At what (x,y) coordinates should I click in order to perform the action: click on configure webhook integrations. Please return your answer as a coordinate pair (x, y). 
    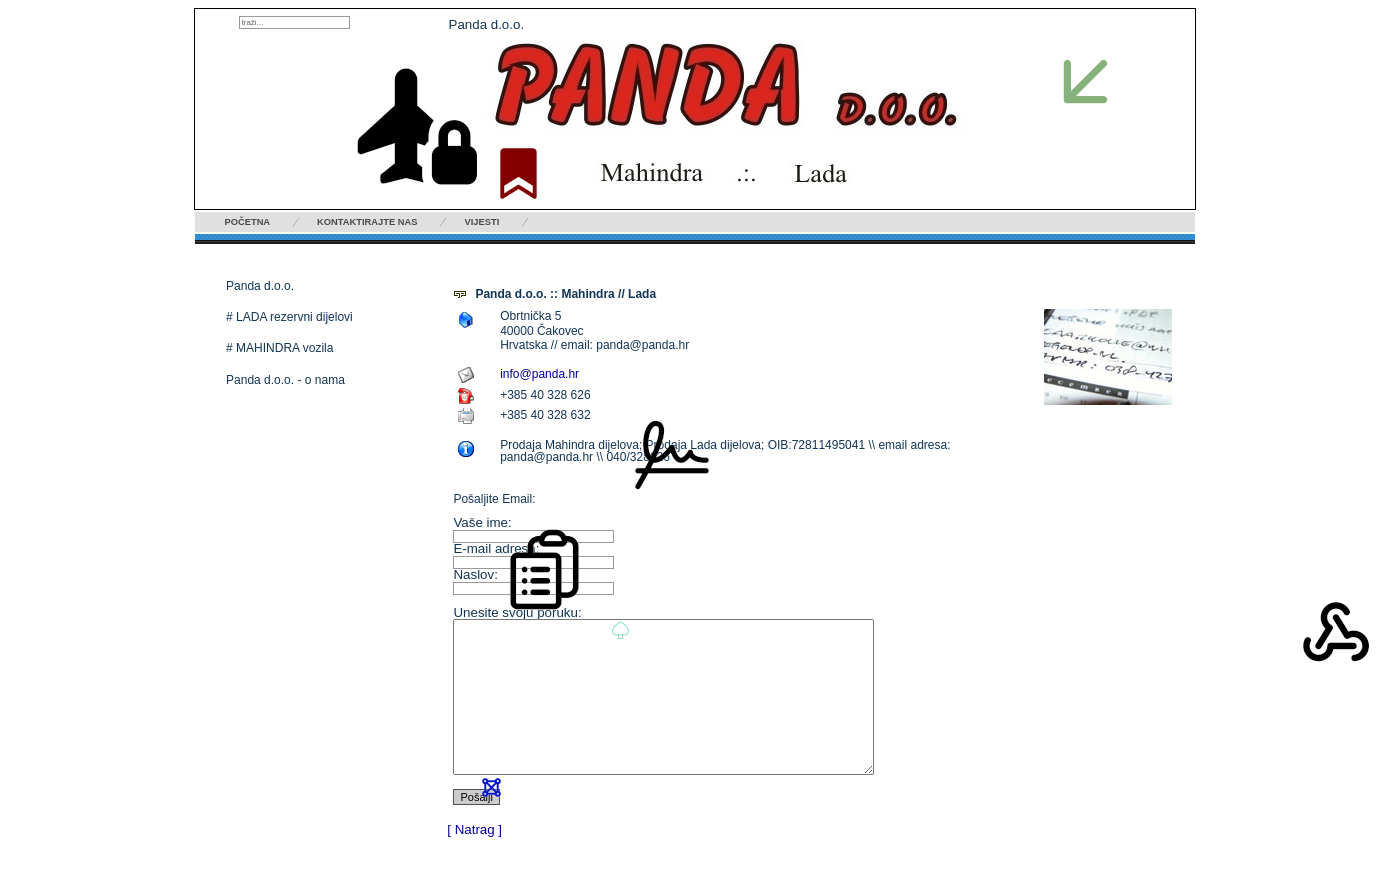
    Looking at the image, I should click on (1336, 635).